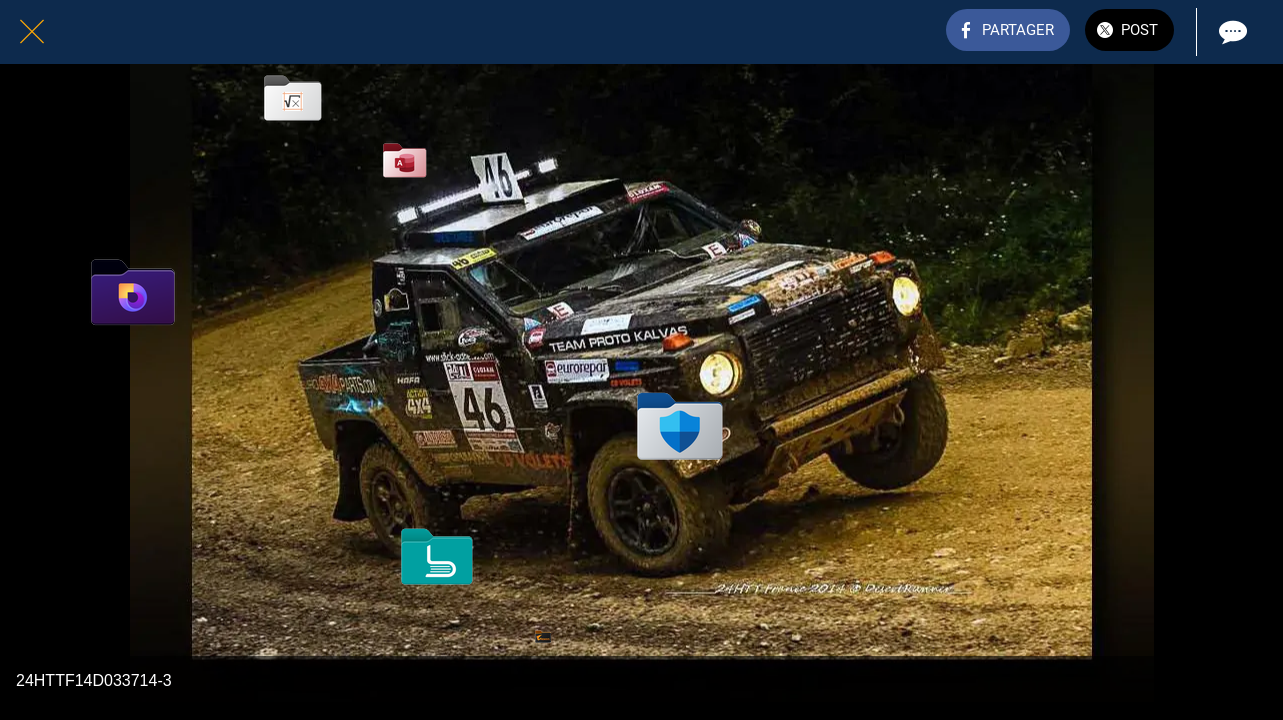 The width and height of the screenshot is (1283, 720). What do you see at coordinates (404, 161) in the screenshot?
I see `open folder containing Microsoft Access database files` at bounding box center [404, 161].